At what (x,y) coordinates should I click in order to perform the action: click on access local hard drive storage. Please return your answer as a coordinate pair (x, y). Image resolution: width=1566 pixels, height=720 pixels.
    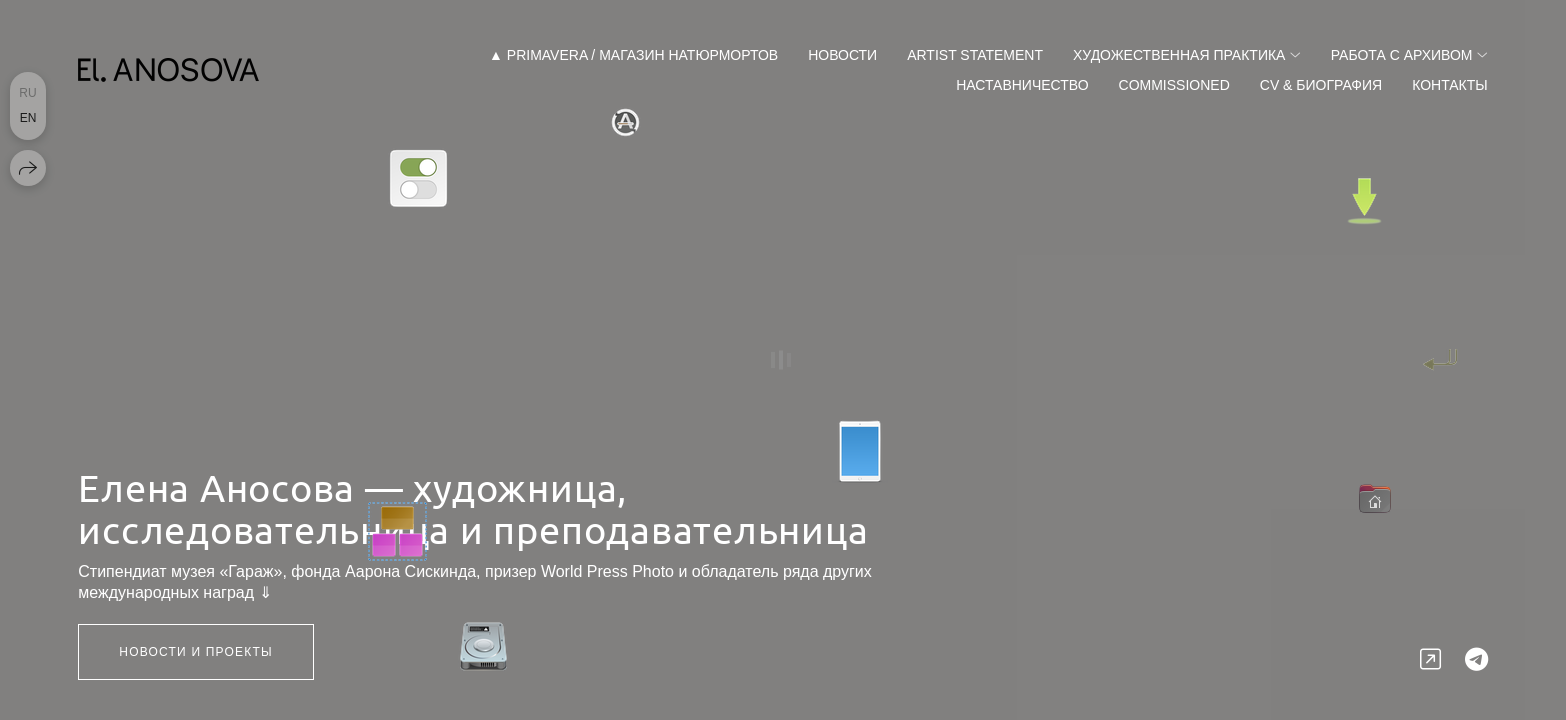
    Looking at the image, I should click on (483, 646).